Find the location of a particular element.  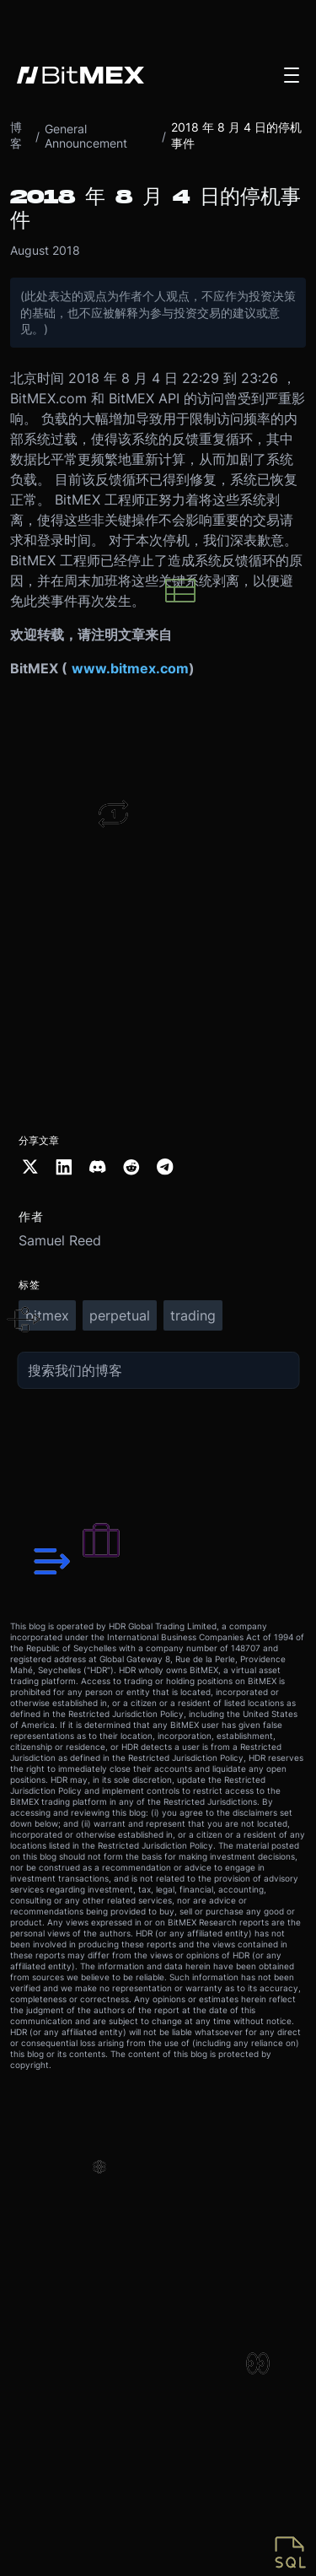

disable text wrapping in editor is located at coordinates (51, 1561).